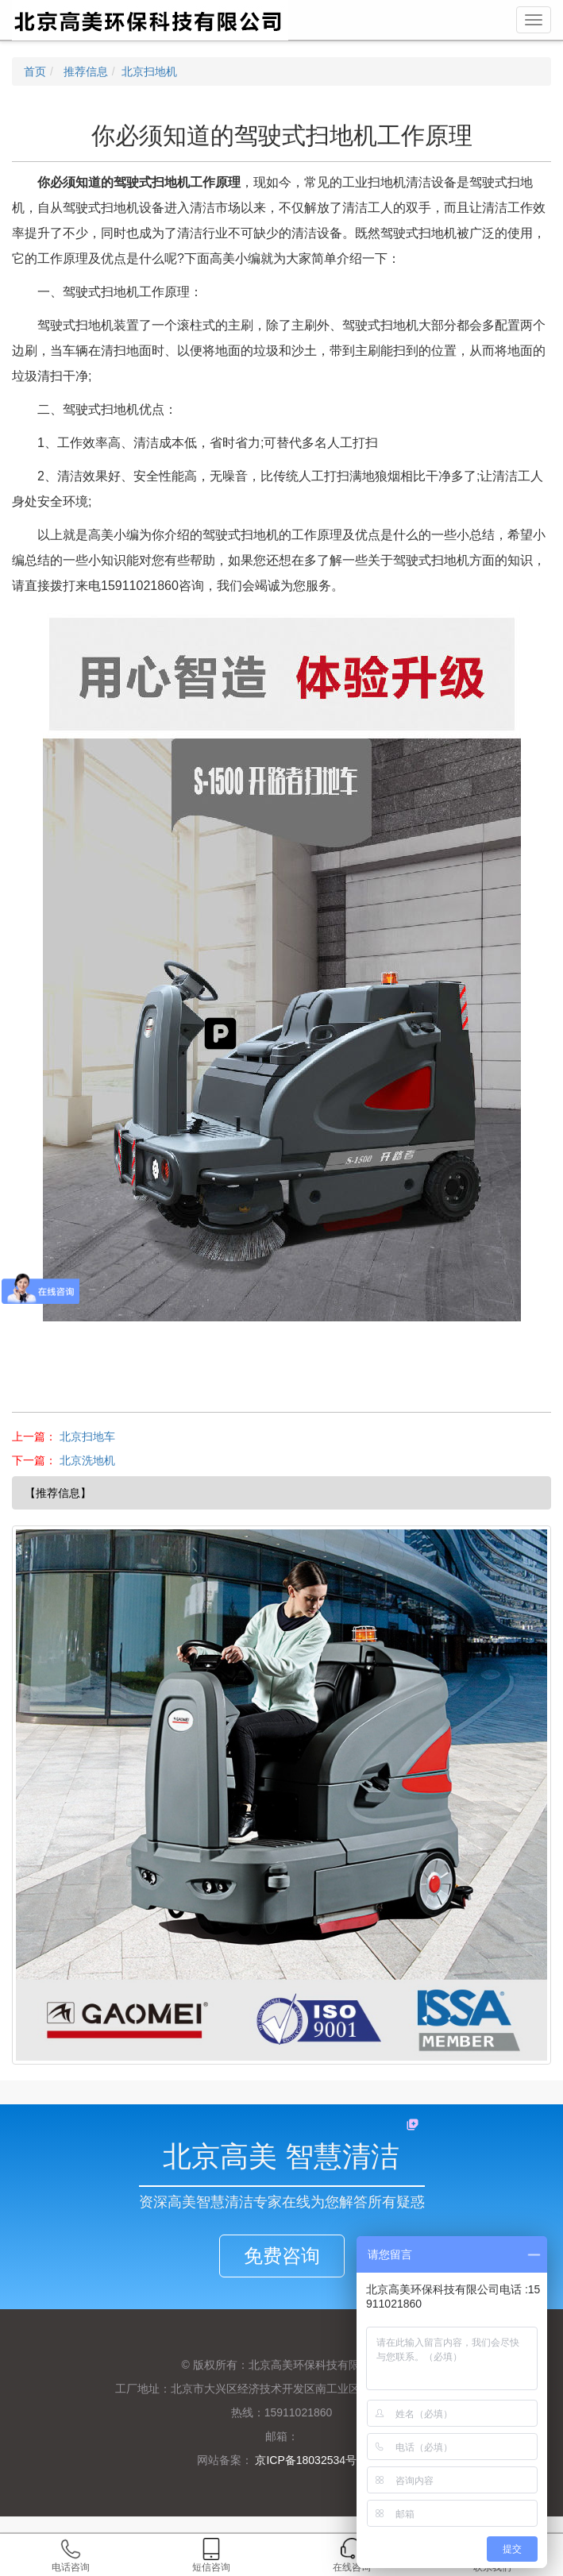  Describe the element at coordinates (412, 2124) in the screenshot. I see `access medical records or notes` at that location.